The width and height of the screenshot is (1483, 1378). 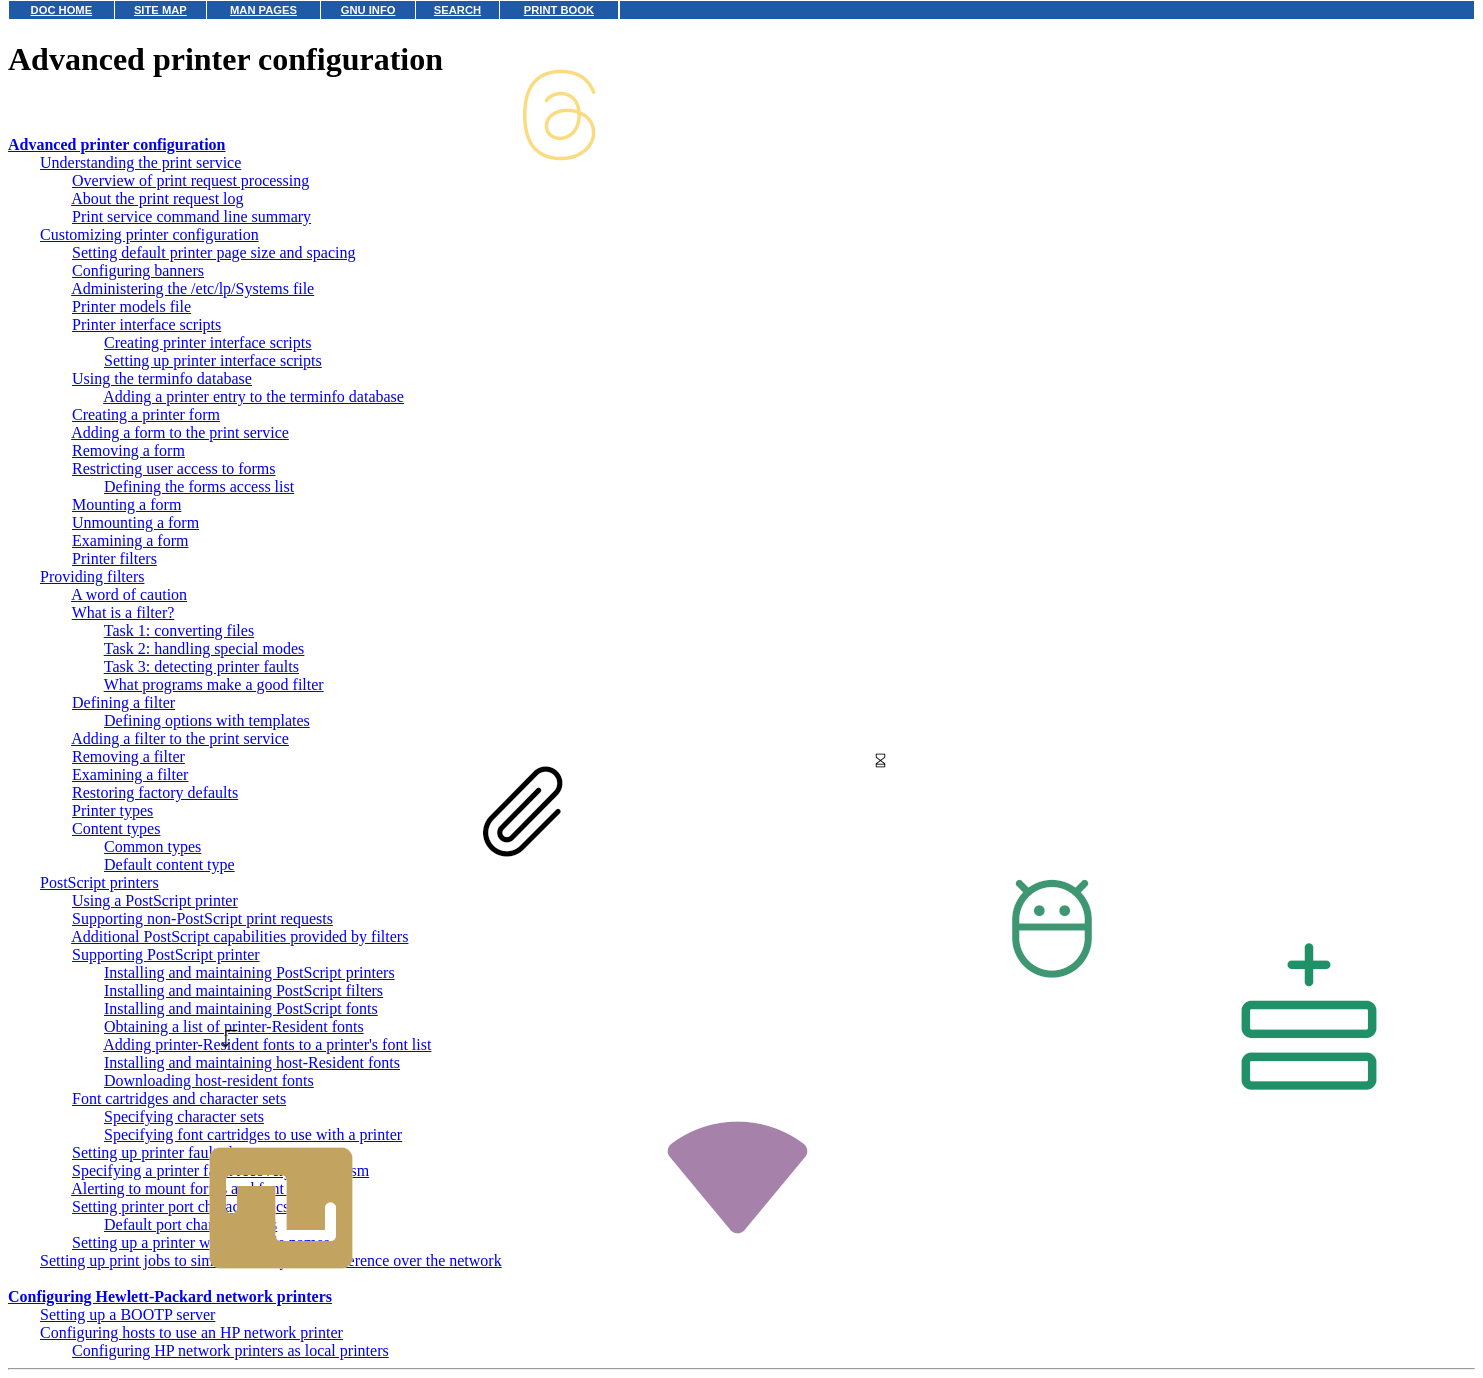 What do you see at coordinates (229, 1038) in the screenshot?
I see `go back and down in navigation` at bounding box center [229, 1038].